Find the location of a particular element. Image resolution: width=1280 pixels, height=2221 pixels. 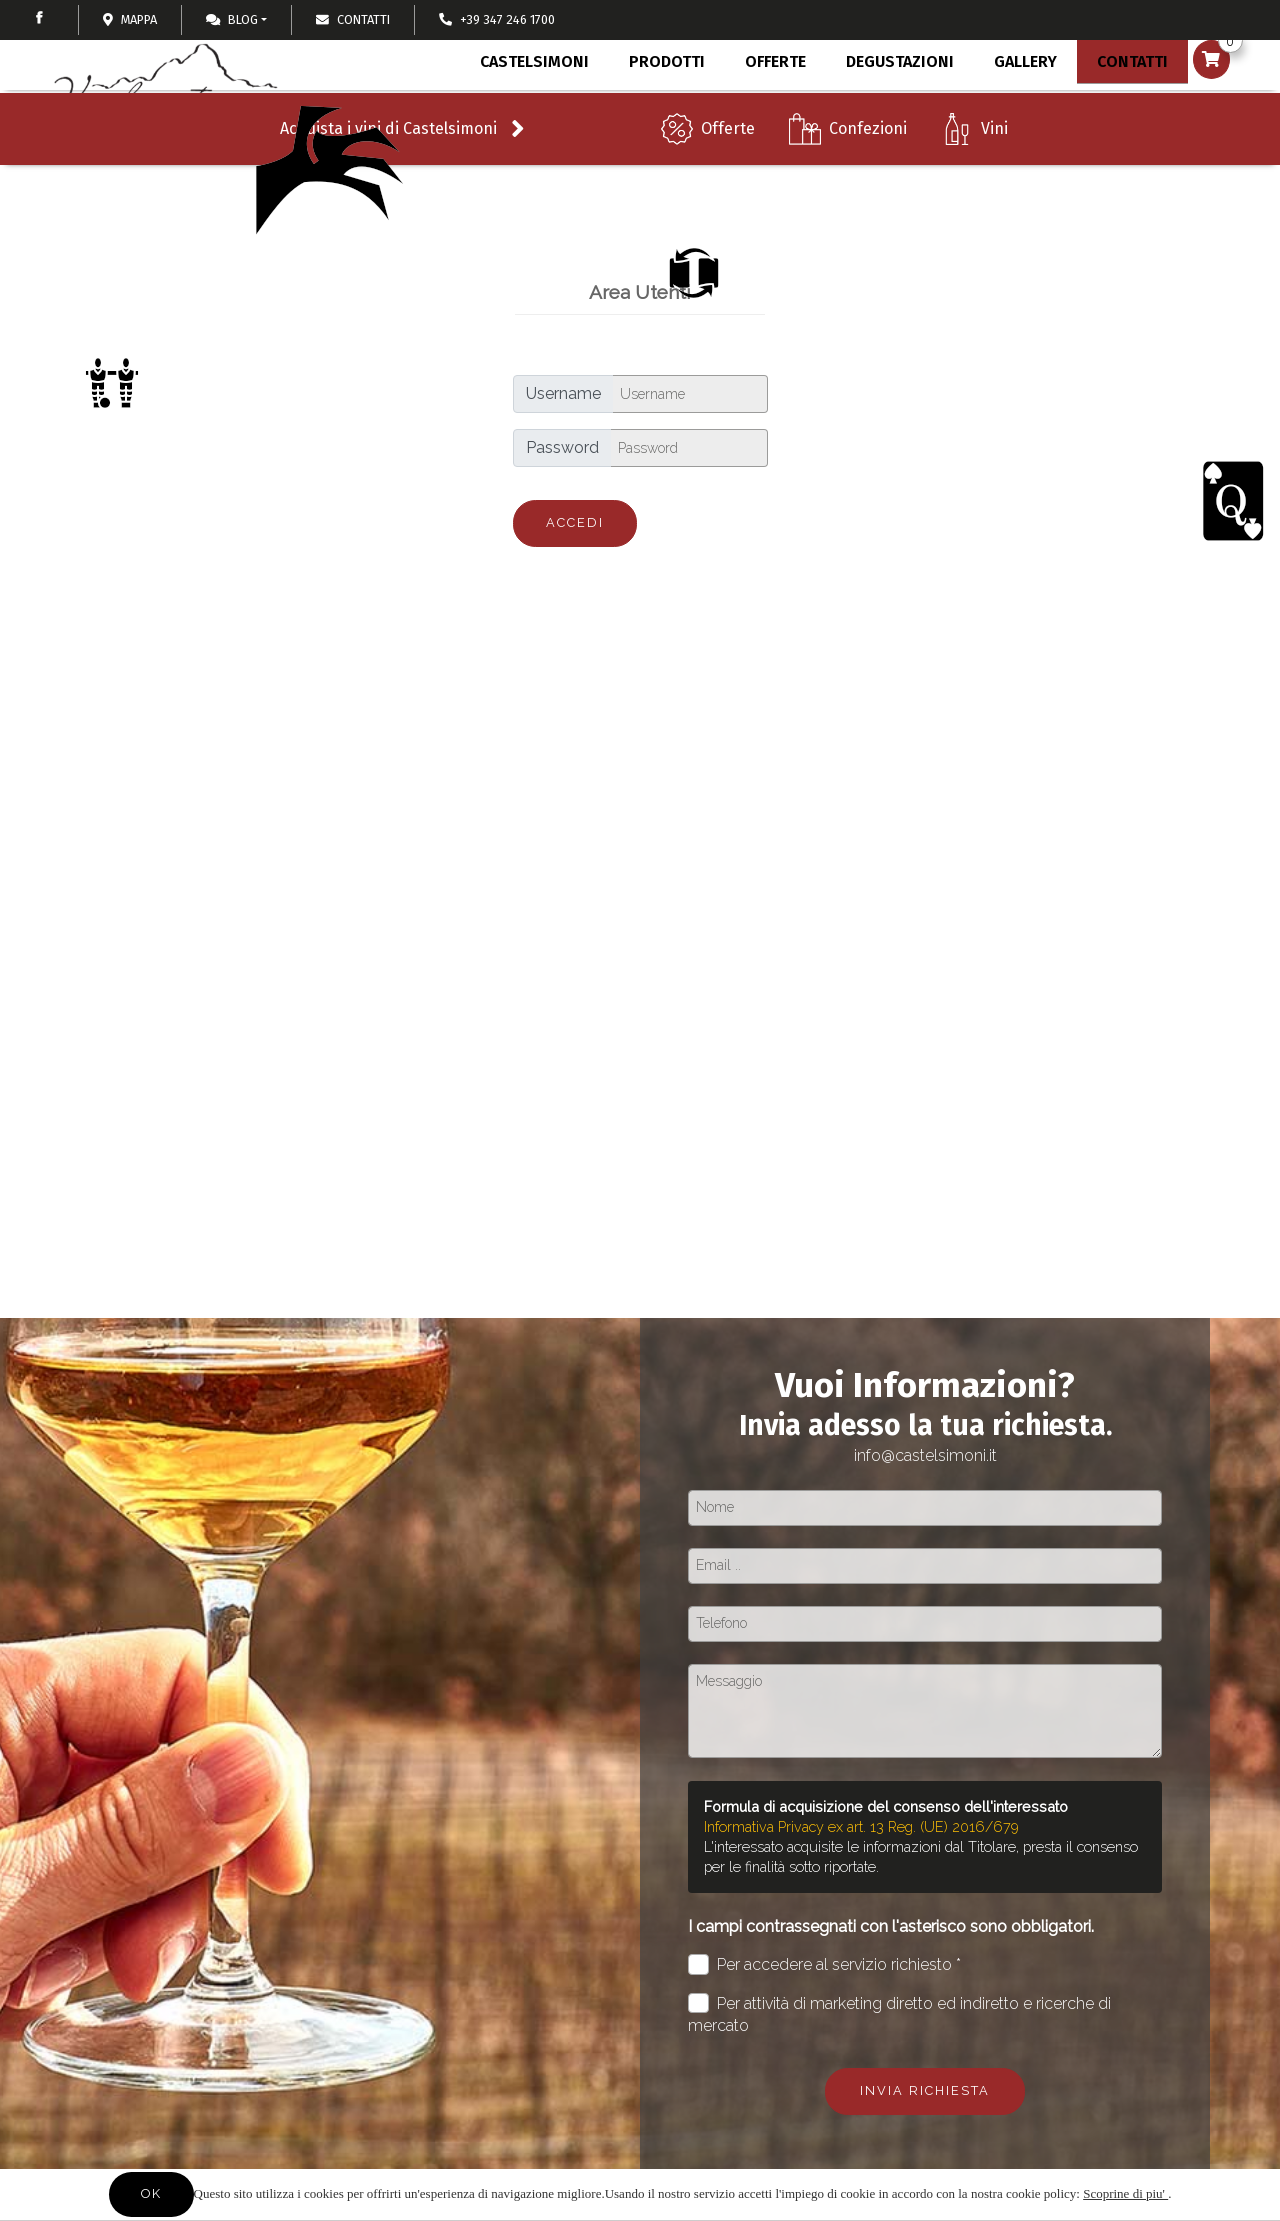

queen of spades playing card is located at coordinates (1233, 501).